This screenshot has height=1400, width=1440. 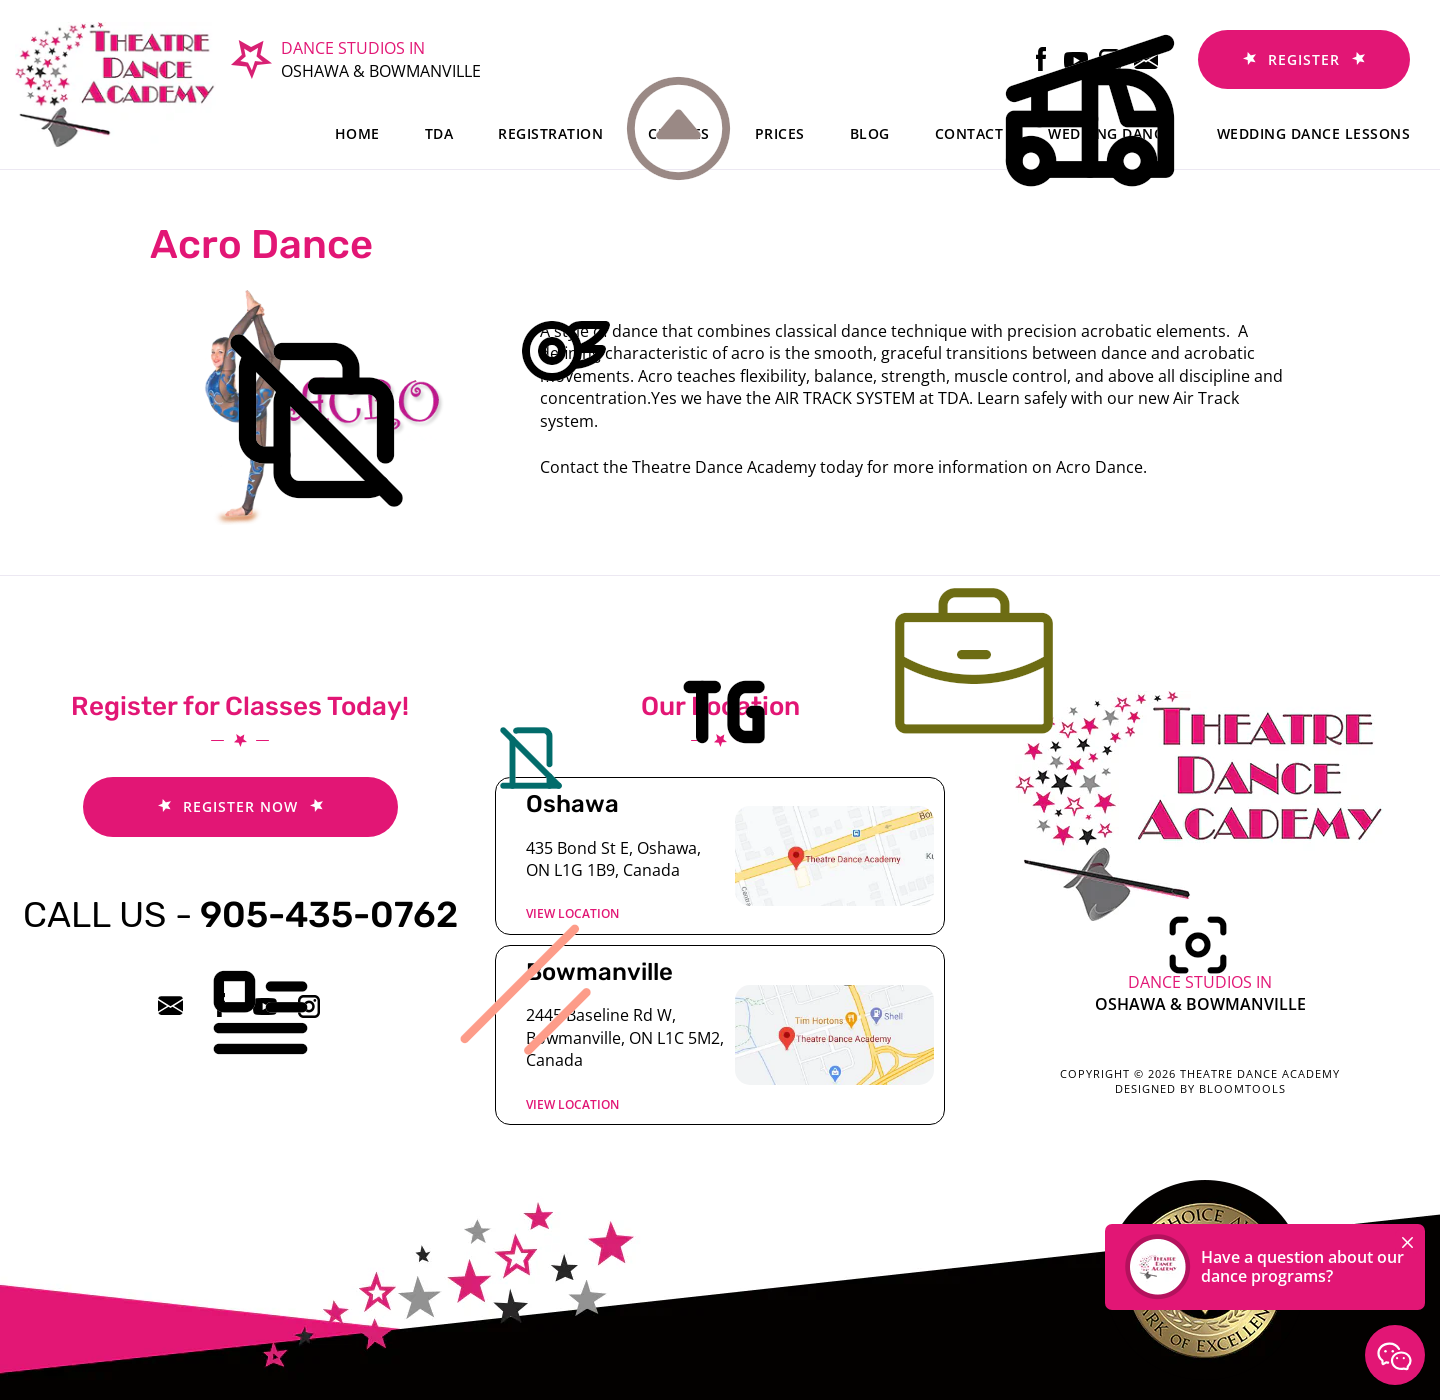 What do you see at coordinates (528, 992) in the screenshot?
I see `indicates signal strength or connectivity level` at bounding box center [528, 992].